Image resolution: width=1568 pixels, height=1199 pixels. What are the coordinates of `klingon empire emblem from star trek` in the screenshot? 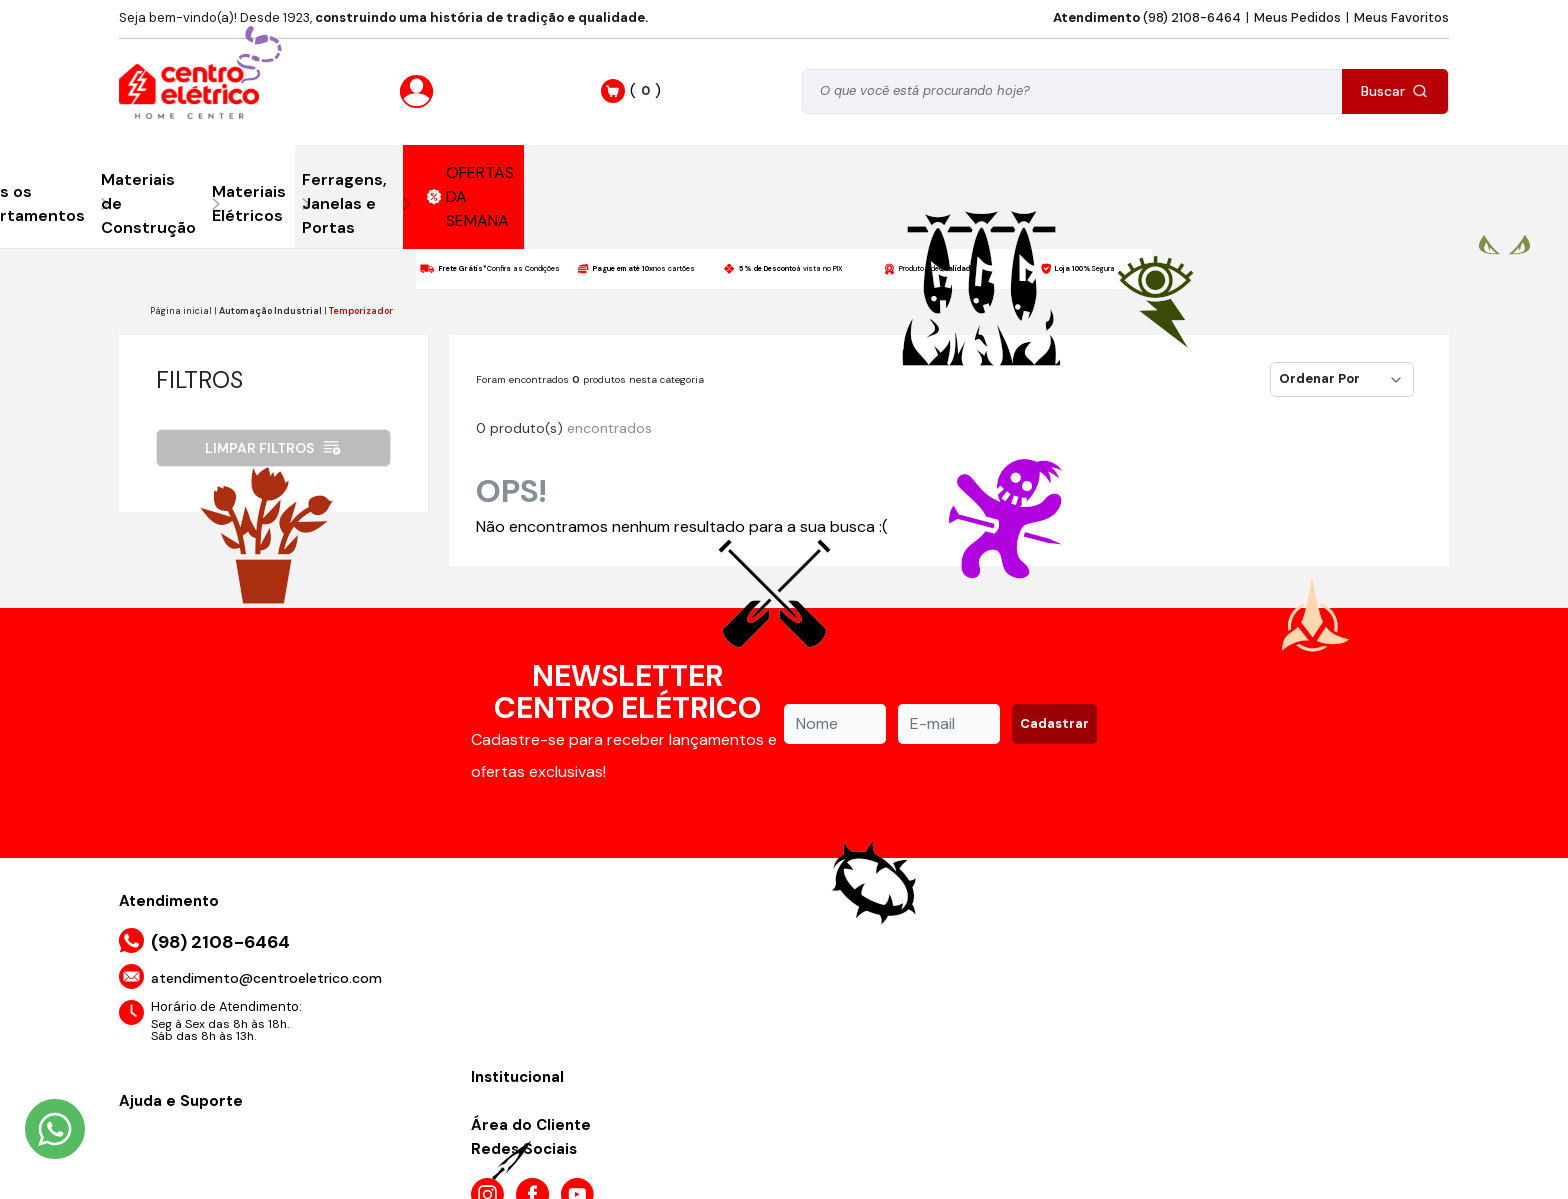 It's located at (1315, 613).